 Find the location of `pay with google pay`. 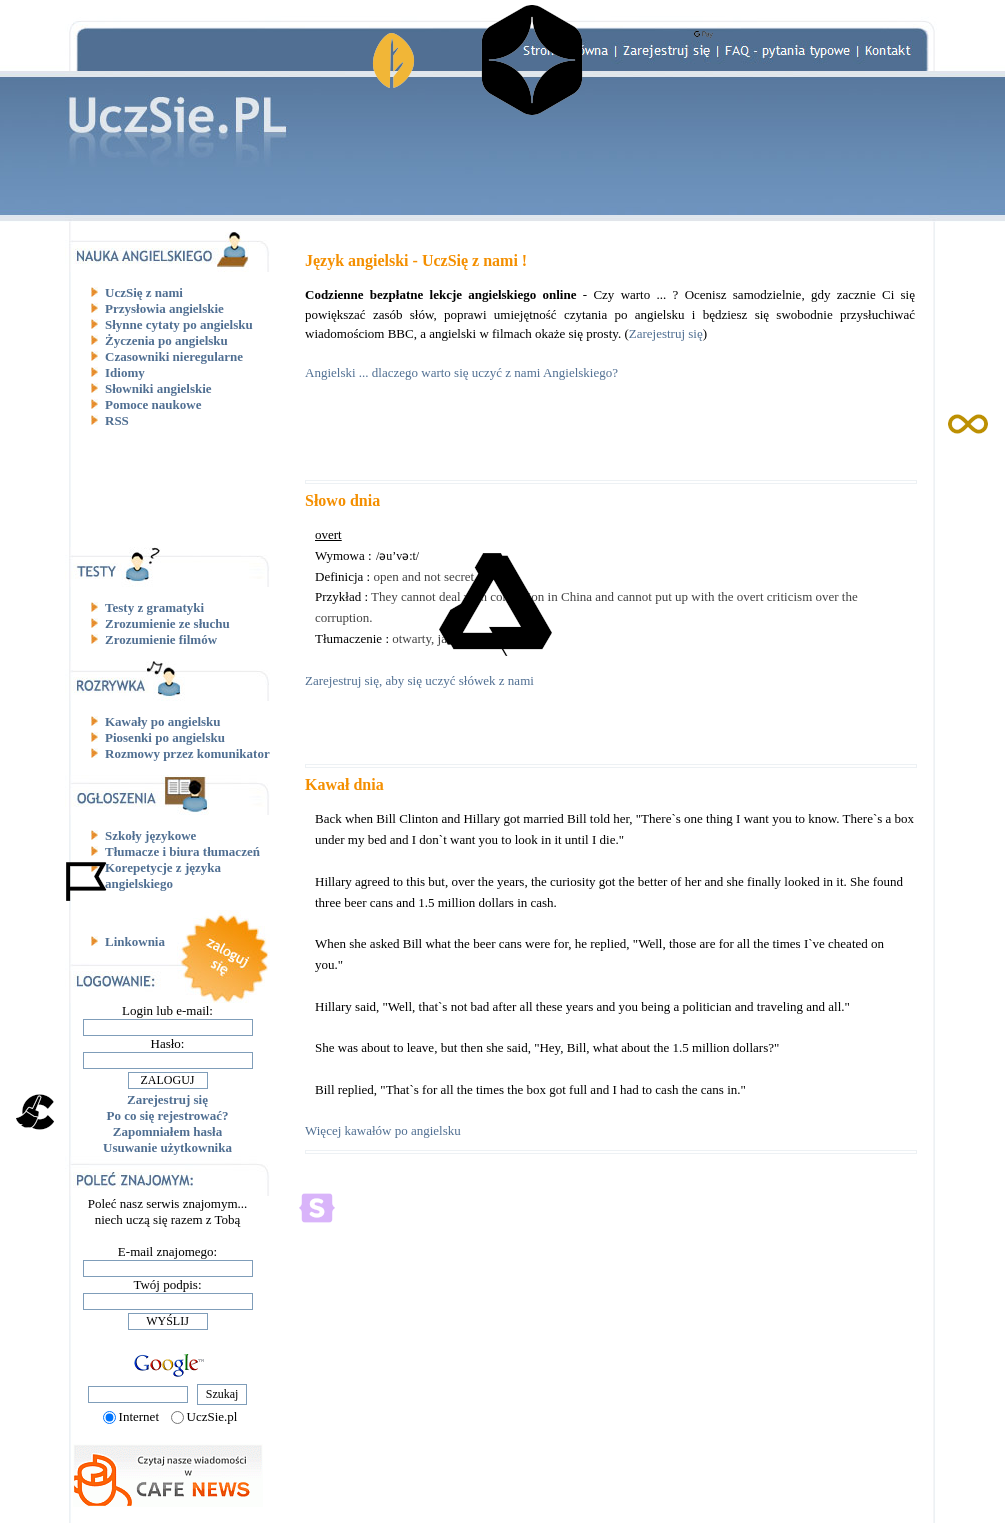

pay with google pay is located at coordinates (703, 34).